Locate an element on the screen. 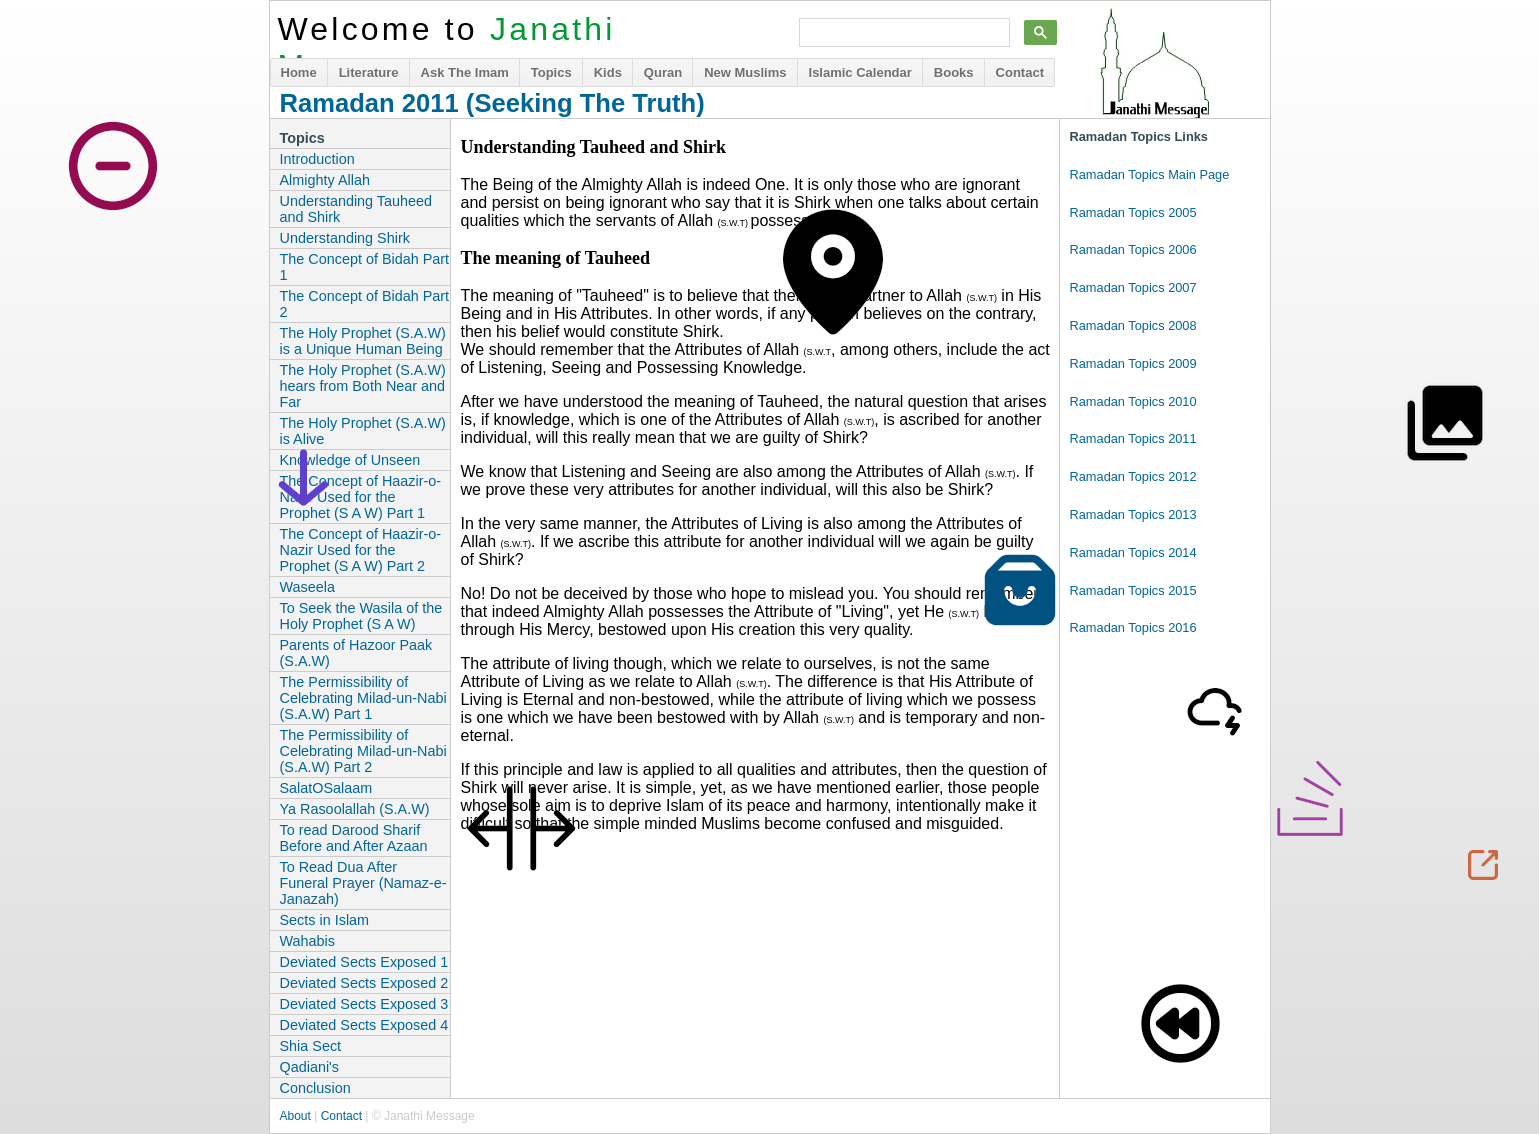  indicates thunderstorm or severe weather conditions is located at coordinates (1215, 708).